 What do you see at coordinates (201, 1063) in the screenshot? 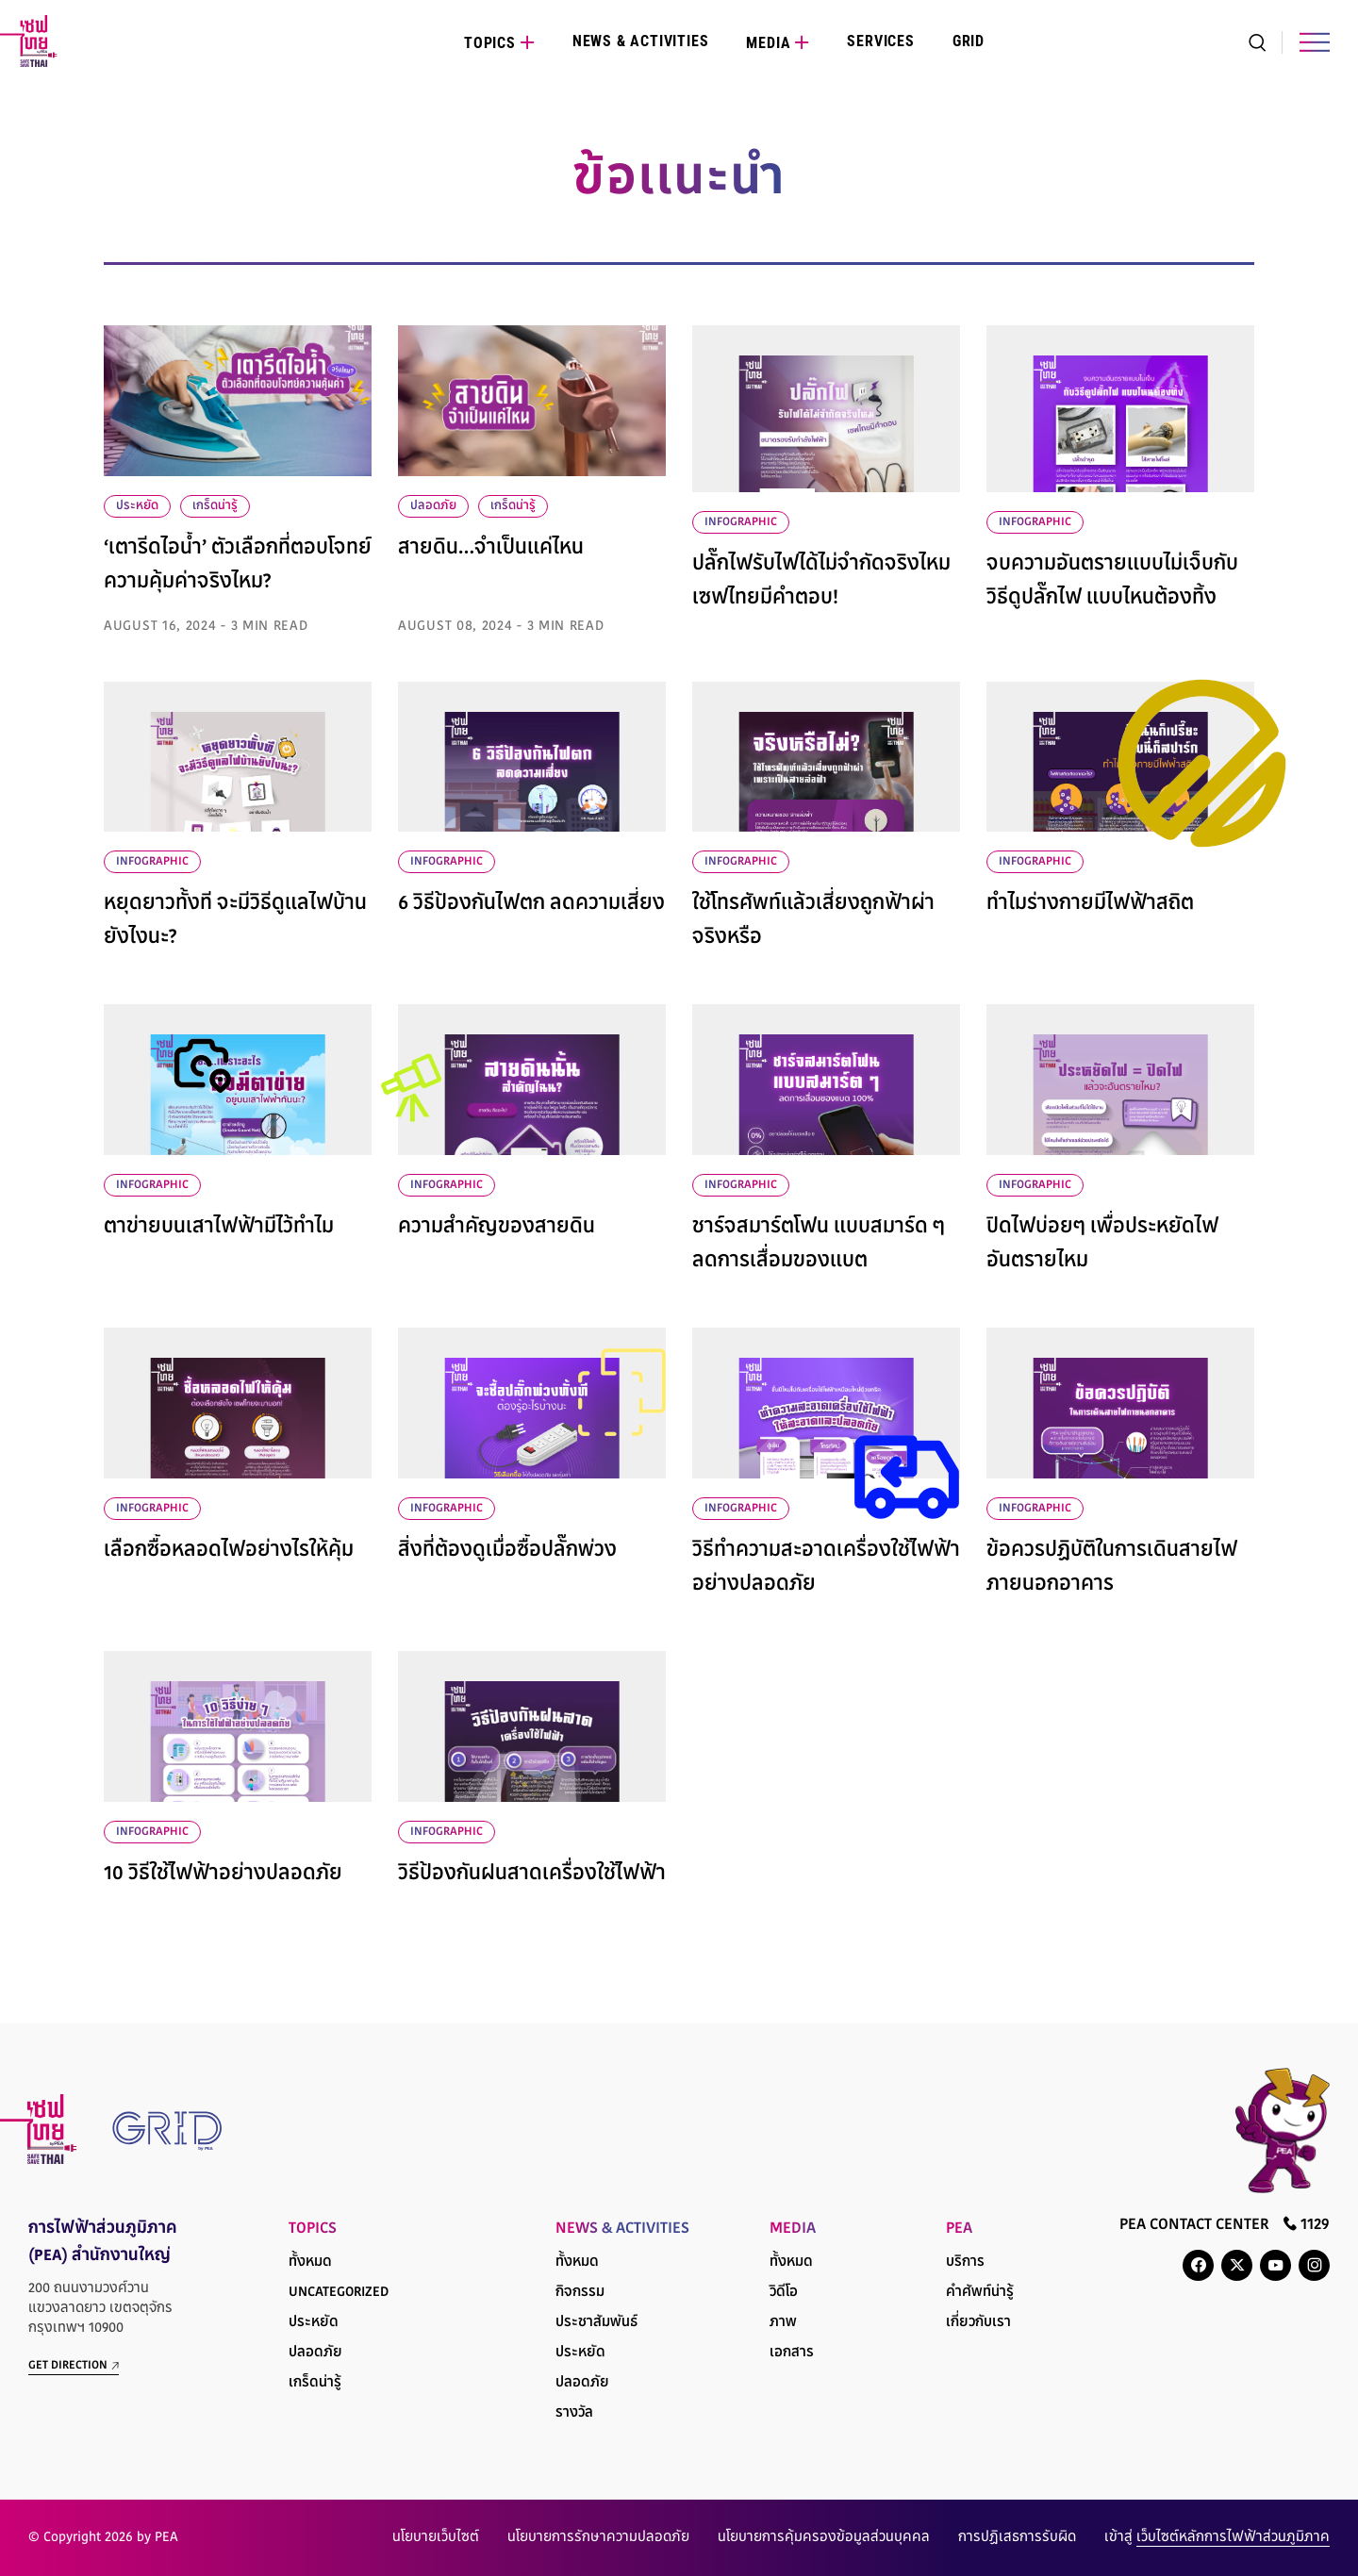
I see `view photos taken at a specific location` at bounding box center [201, 1063].